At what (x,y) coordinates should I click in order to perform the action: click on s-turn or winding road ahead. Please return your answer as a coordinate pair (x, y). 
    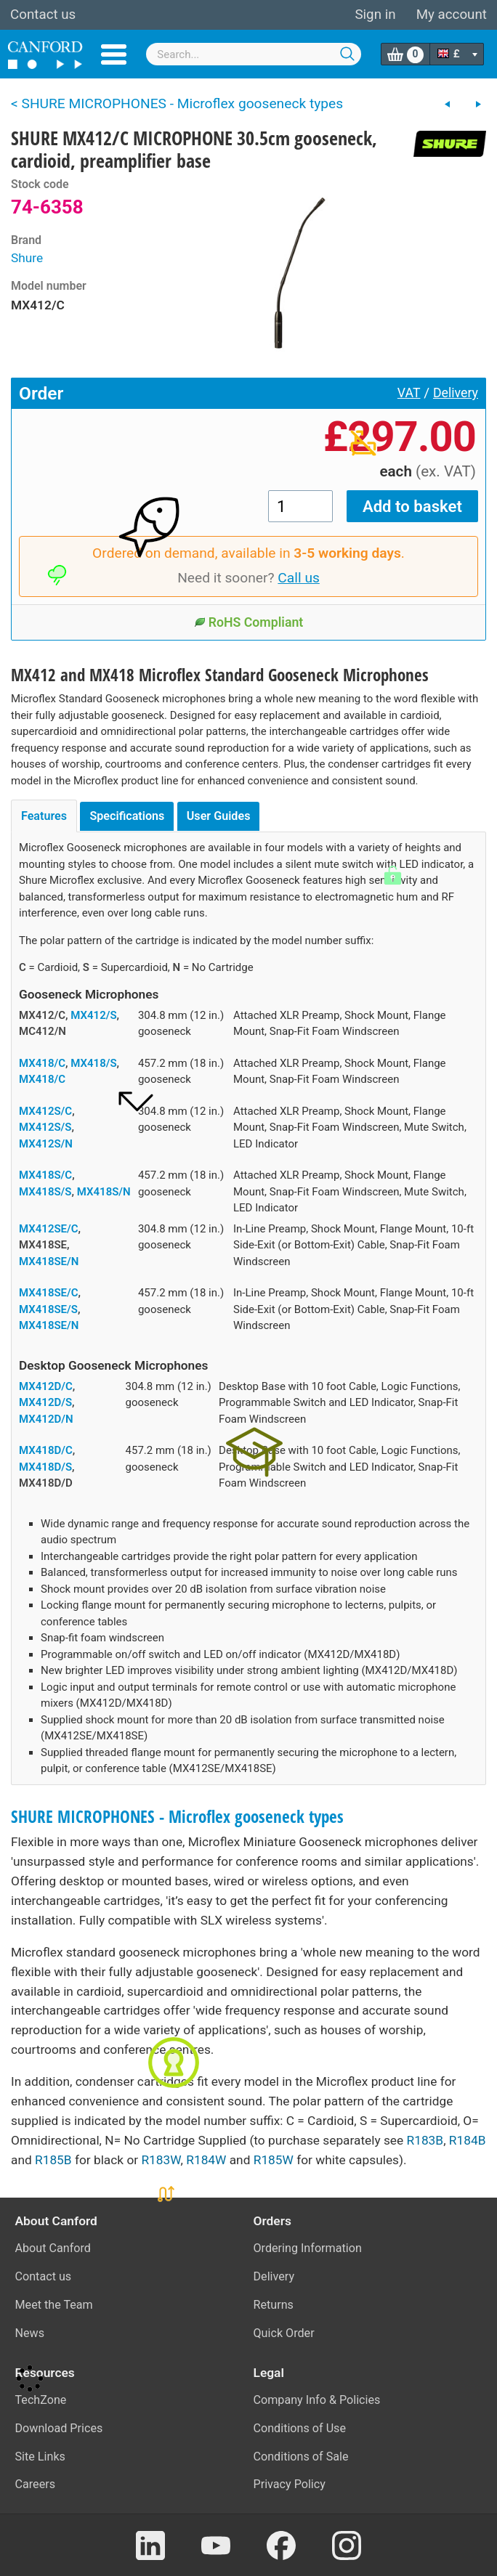
    Looking at the image, I should click on (166, 2194).